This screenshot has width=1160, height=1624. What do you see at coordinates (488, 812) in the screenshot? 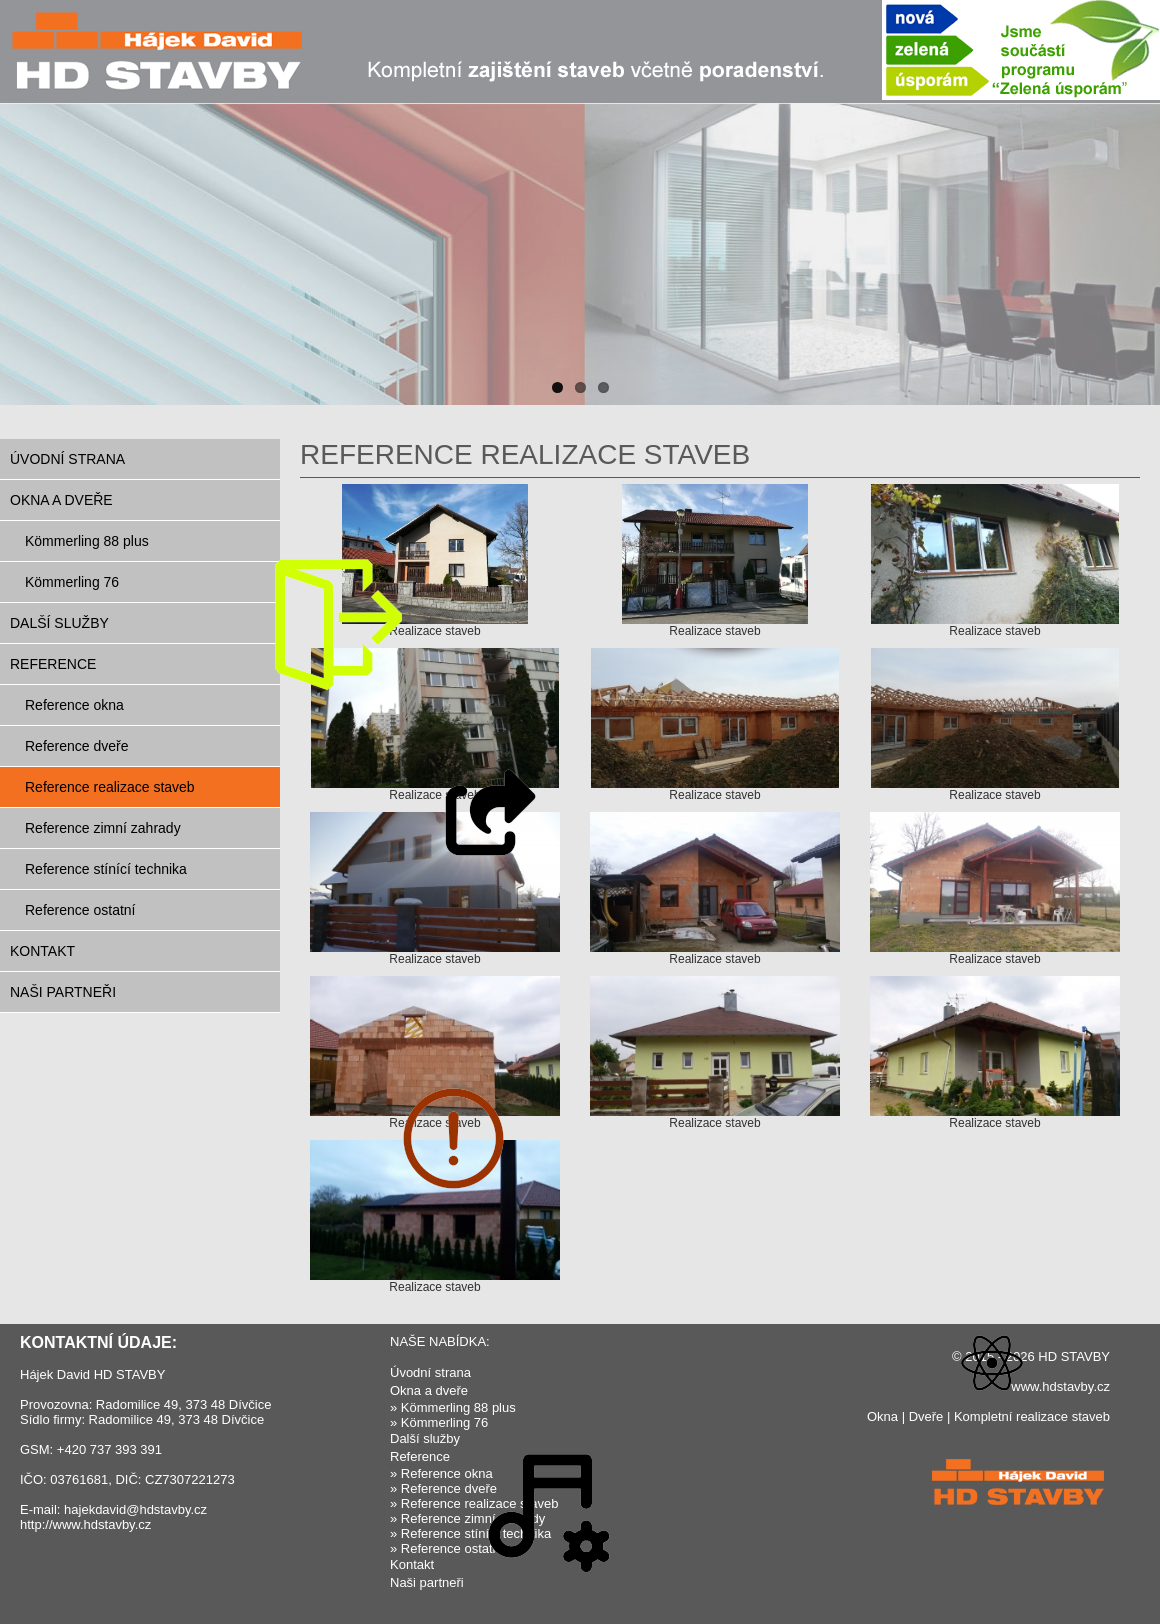
I see `share content to another app or platform` at bounding box center [488, 812].